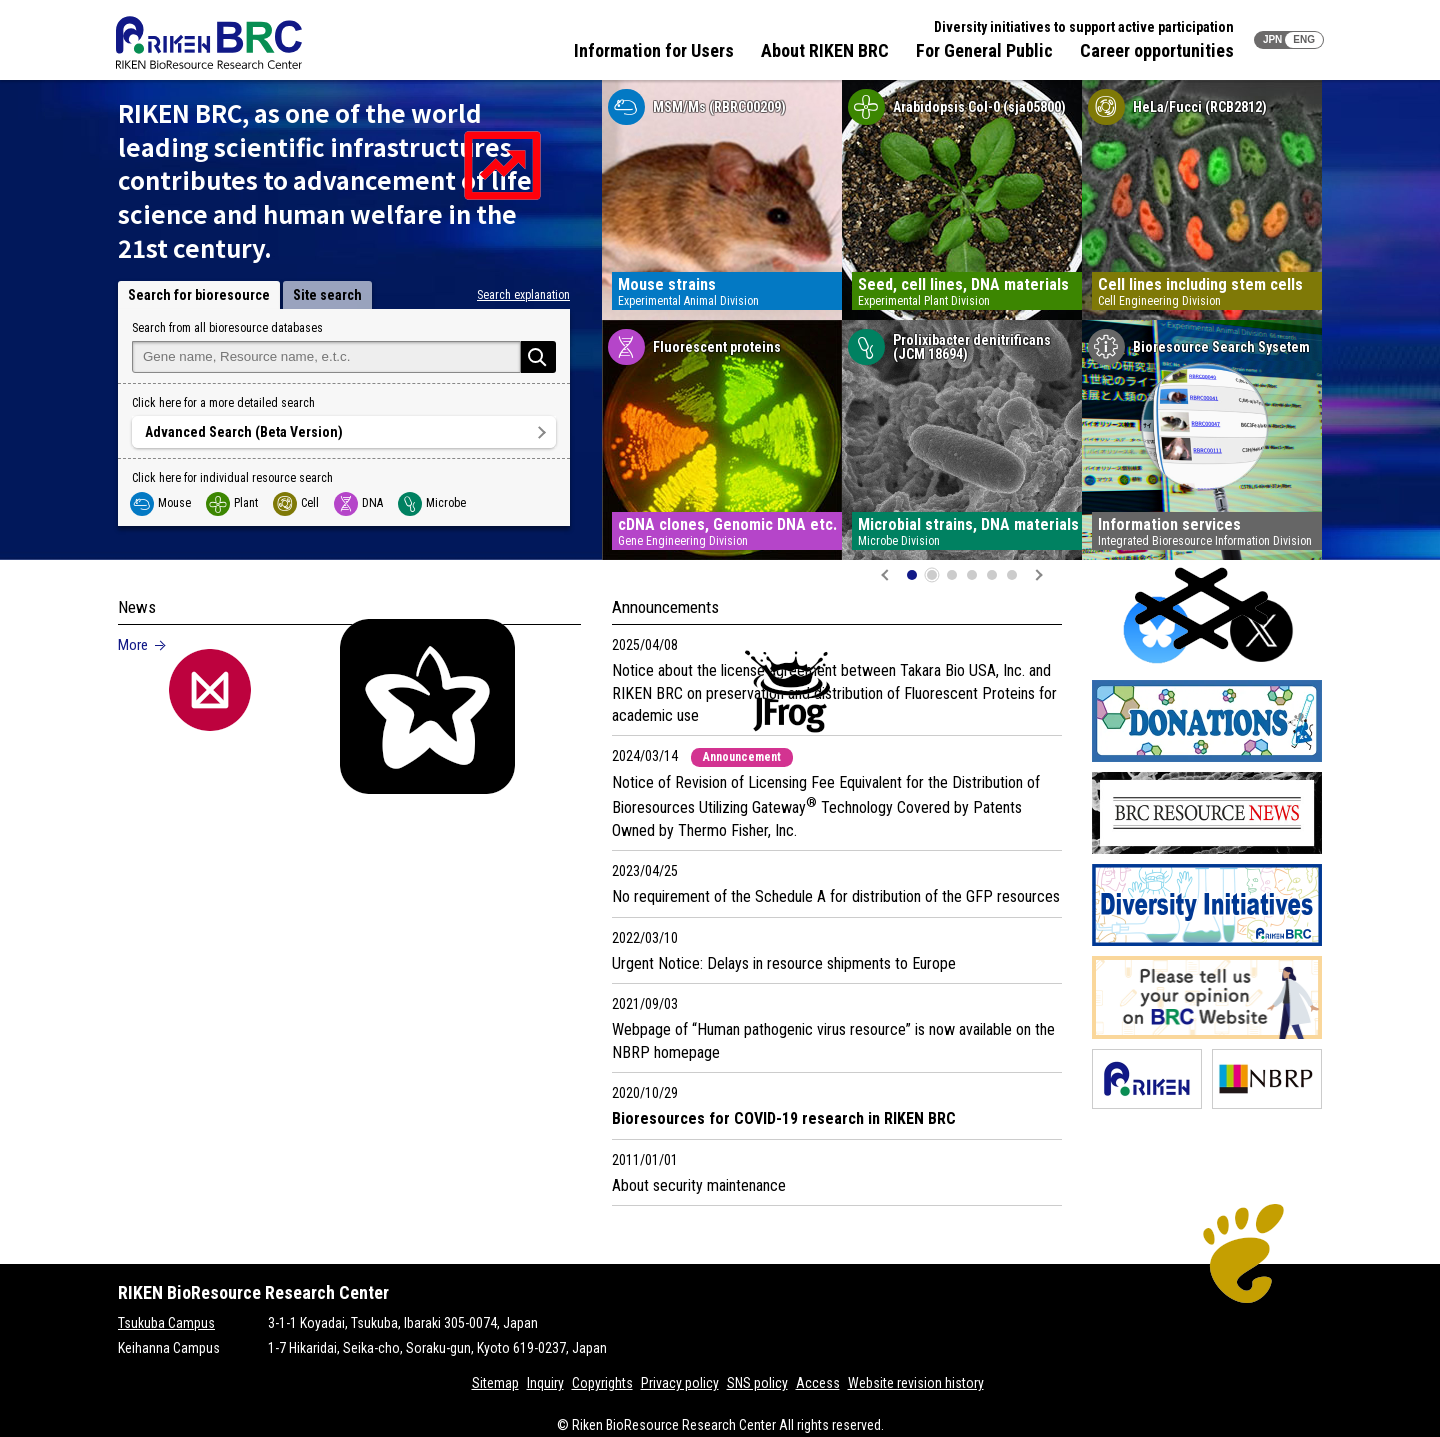  What do you see at coordinates (787, 691) in the screenshot?
I see `navigate to JFrog DevOps platform` at bounding box center [787, 691].